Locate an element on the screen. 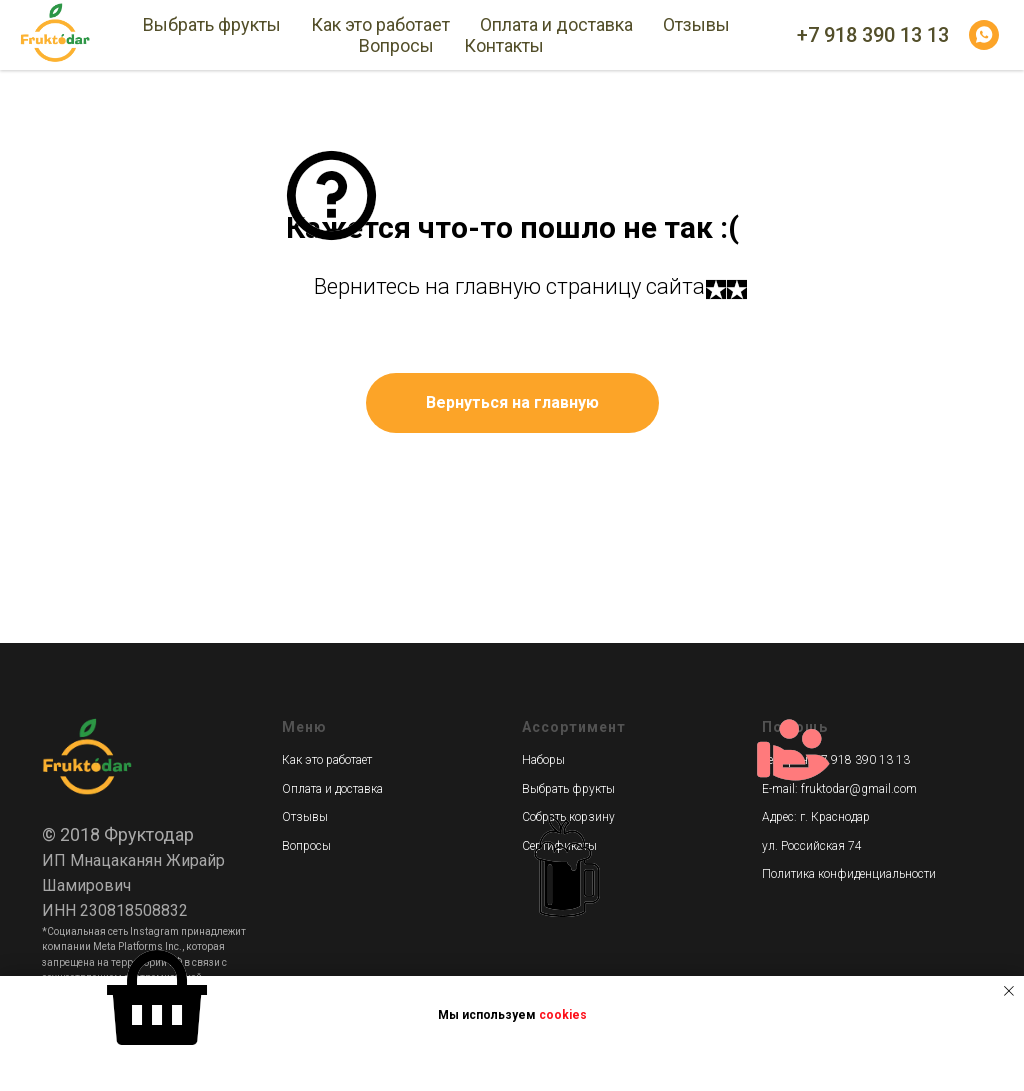 The width and height of the screenshot is (1024, 1091). link to homebrew package manager website is located at coordinates (567, 866).